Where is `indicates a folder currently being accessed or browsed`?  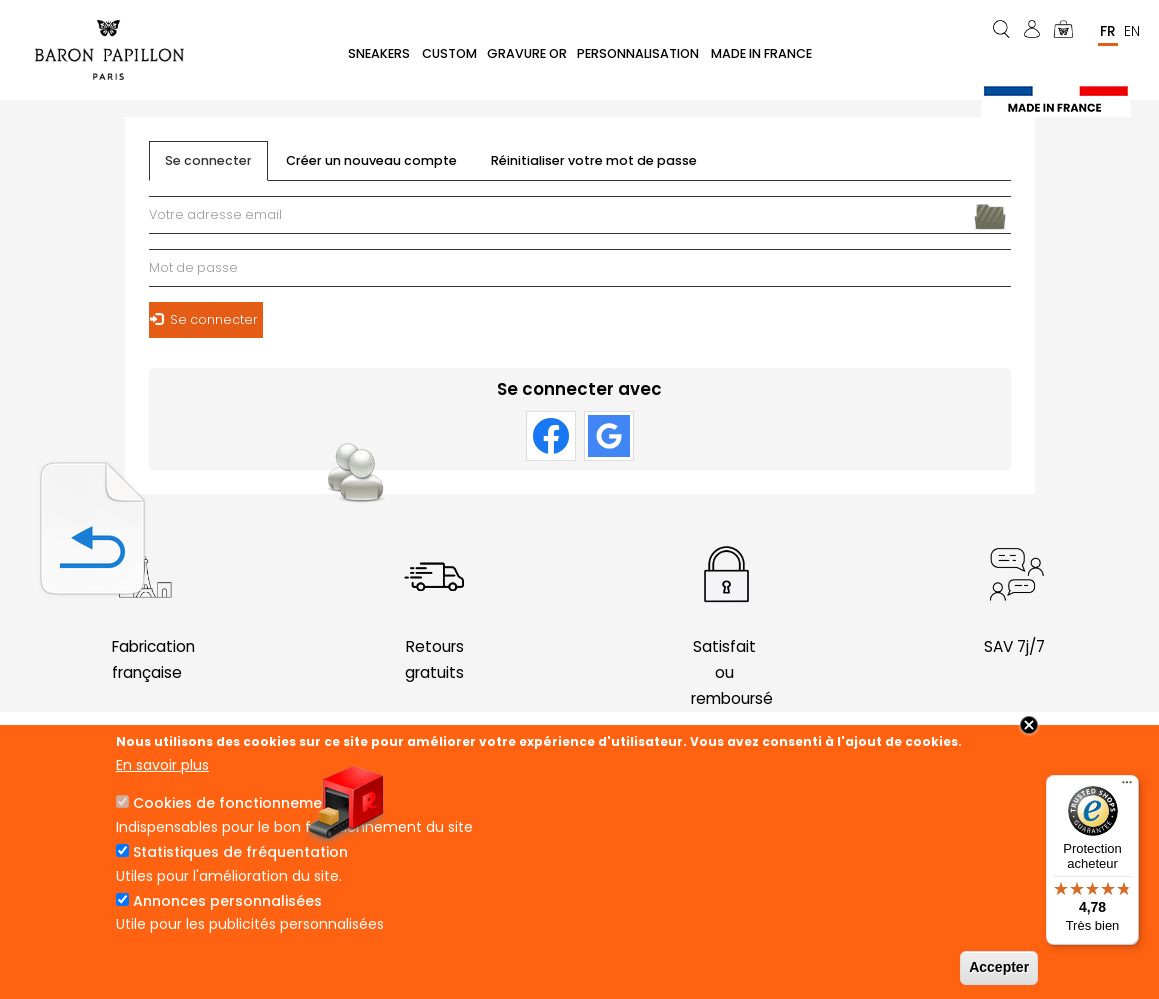 indicates a folder currently being accessed or browsed is located at coordinates (990, 218).